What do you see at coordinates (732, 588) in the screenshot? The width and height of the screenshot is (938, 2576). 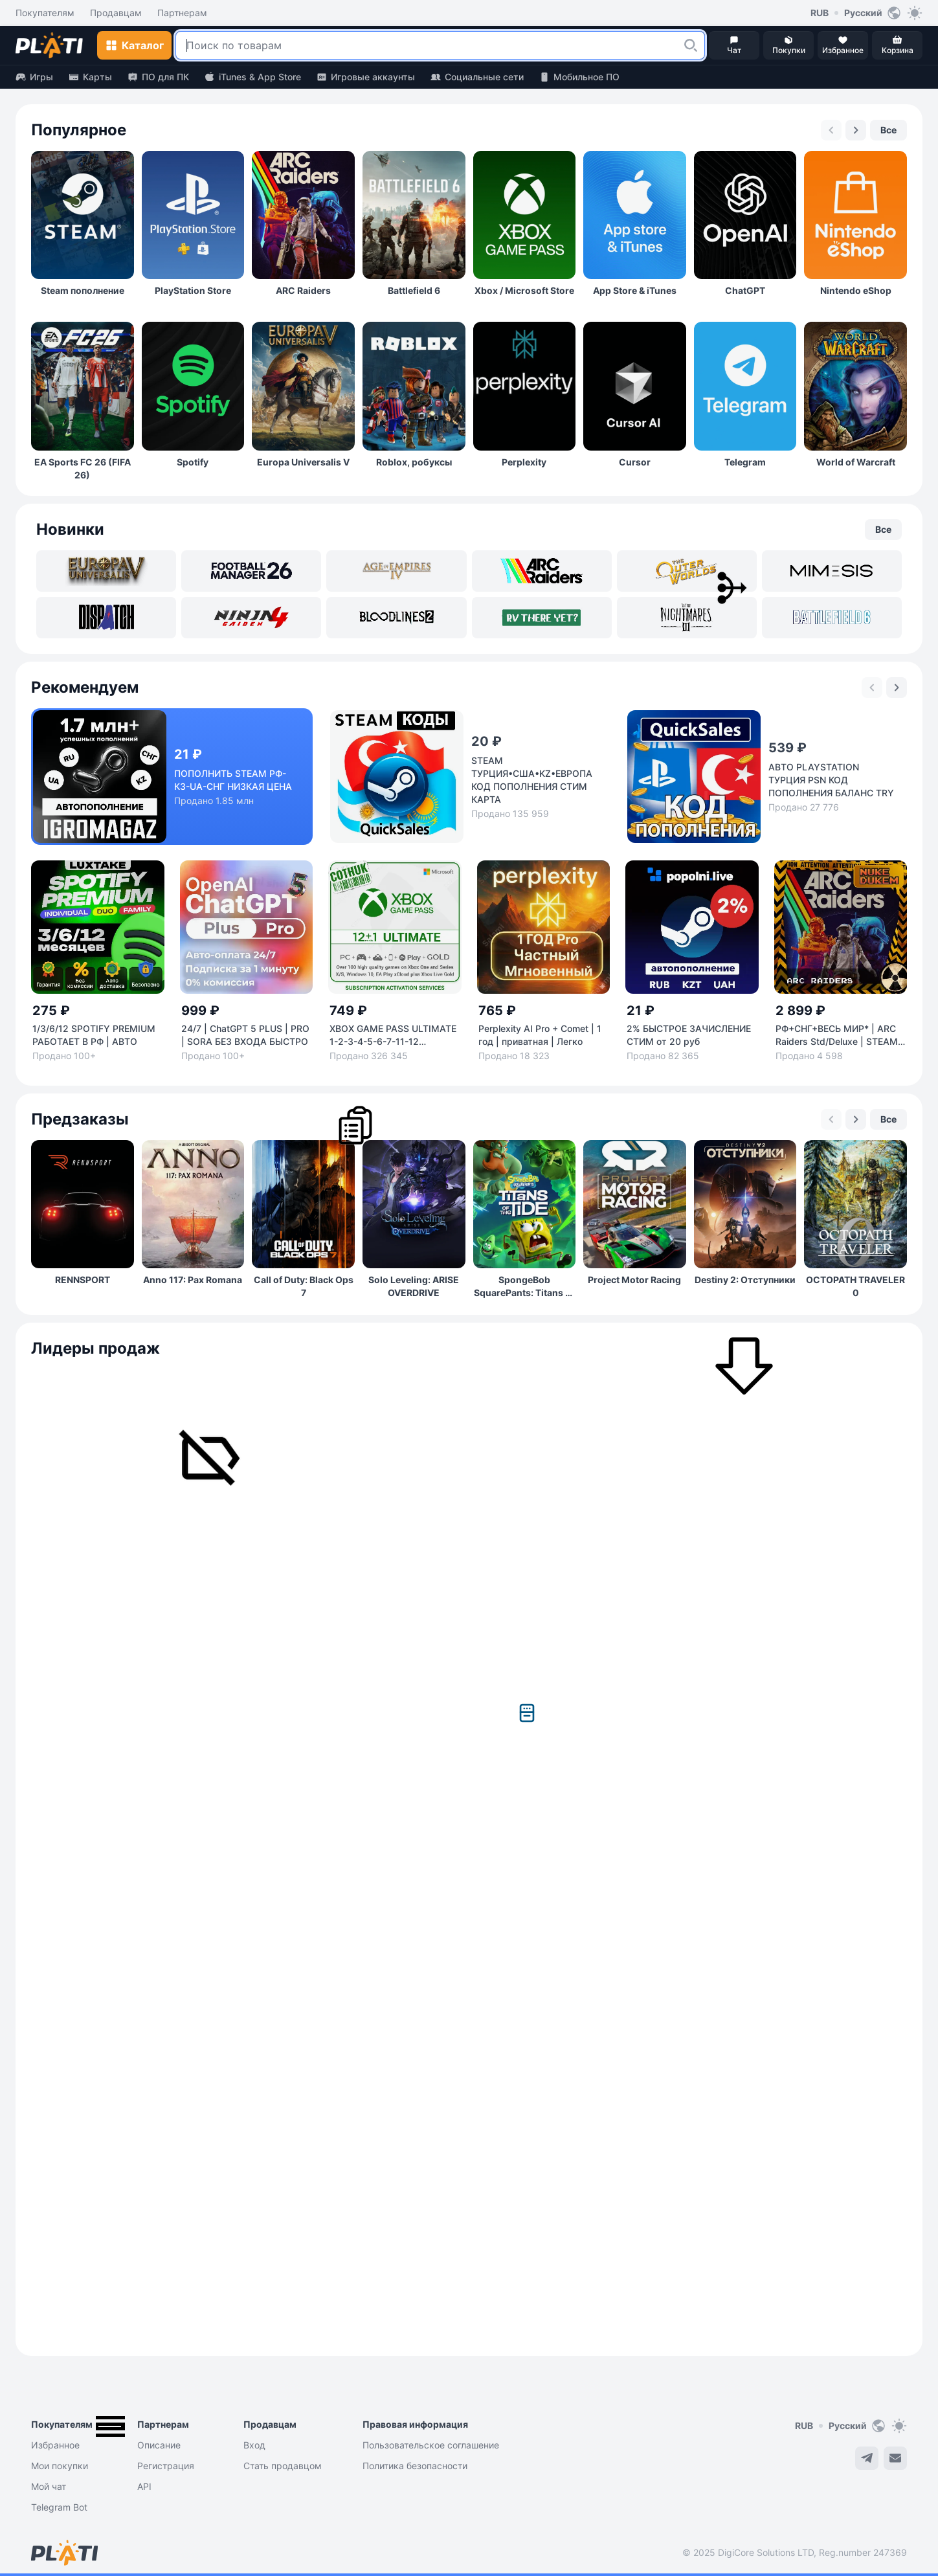 I see `manage ad mediation settings` at bounding box center [732, 588].